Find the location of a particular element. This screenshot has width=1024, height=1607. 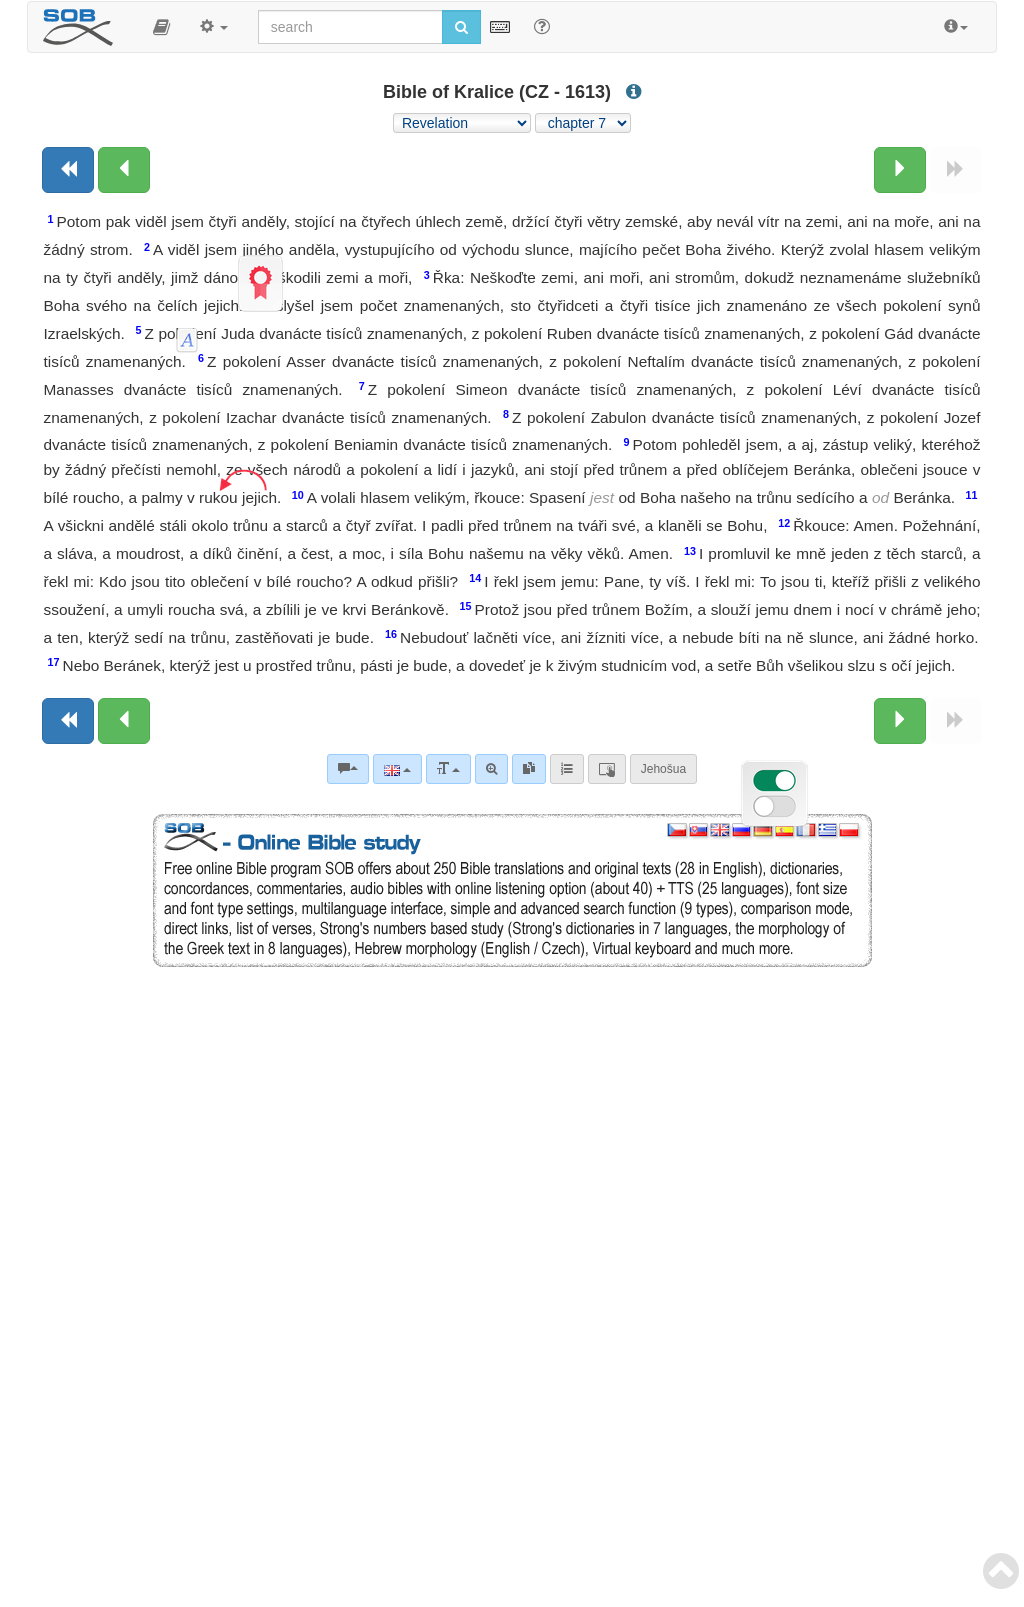

open system settings or preferences is located at coordinates (774, 793).